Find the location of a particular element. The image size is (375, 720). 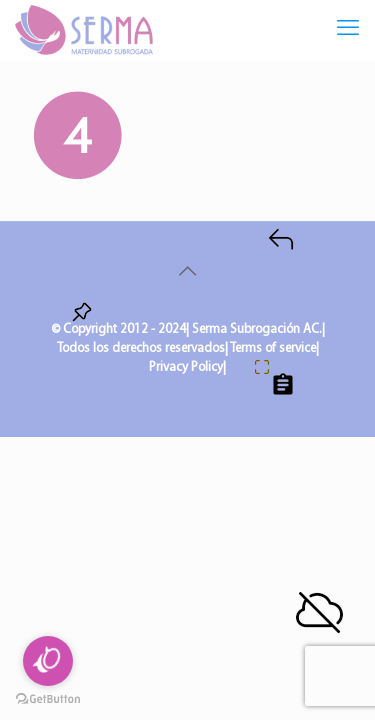

reply to a message or comment is located at coordinates (280, 239).